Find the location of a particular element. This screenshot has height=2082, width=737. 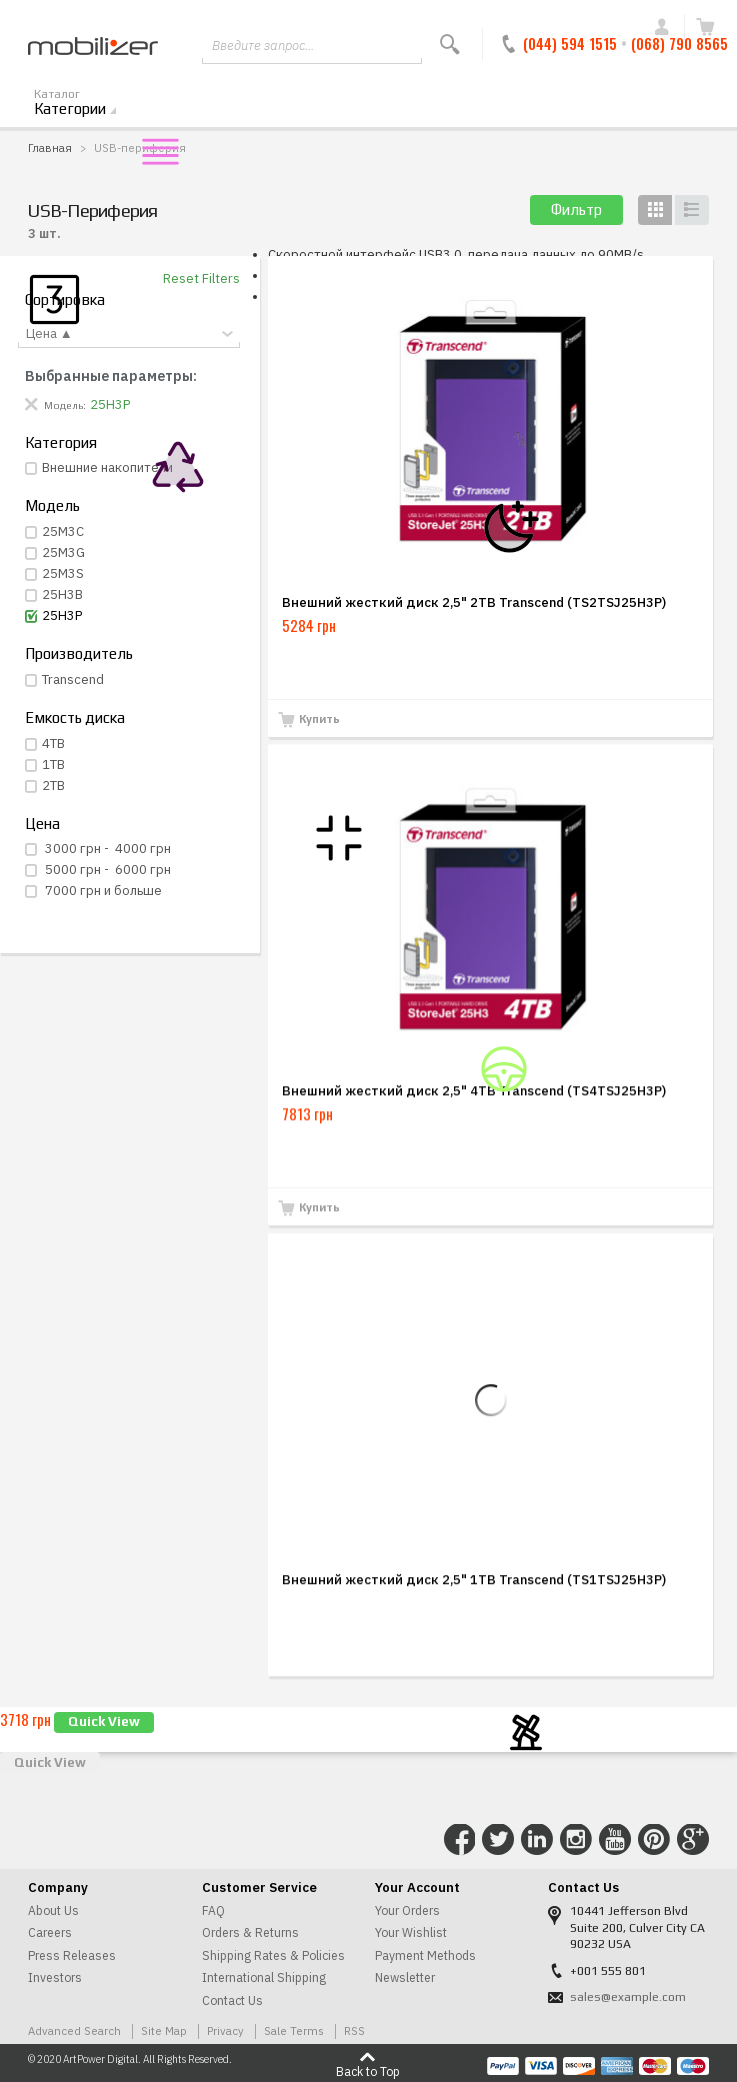

access driving or navigation mode is located at coordinates (504, 1069).